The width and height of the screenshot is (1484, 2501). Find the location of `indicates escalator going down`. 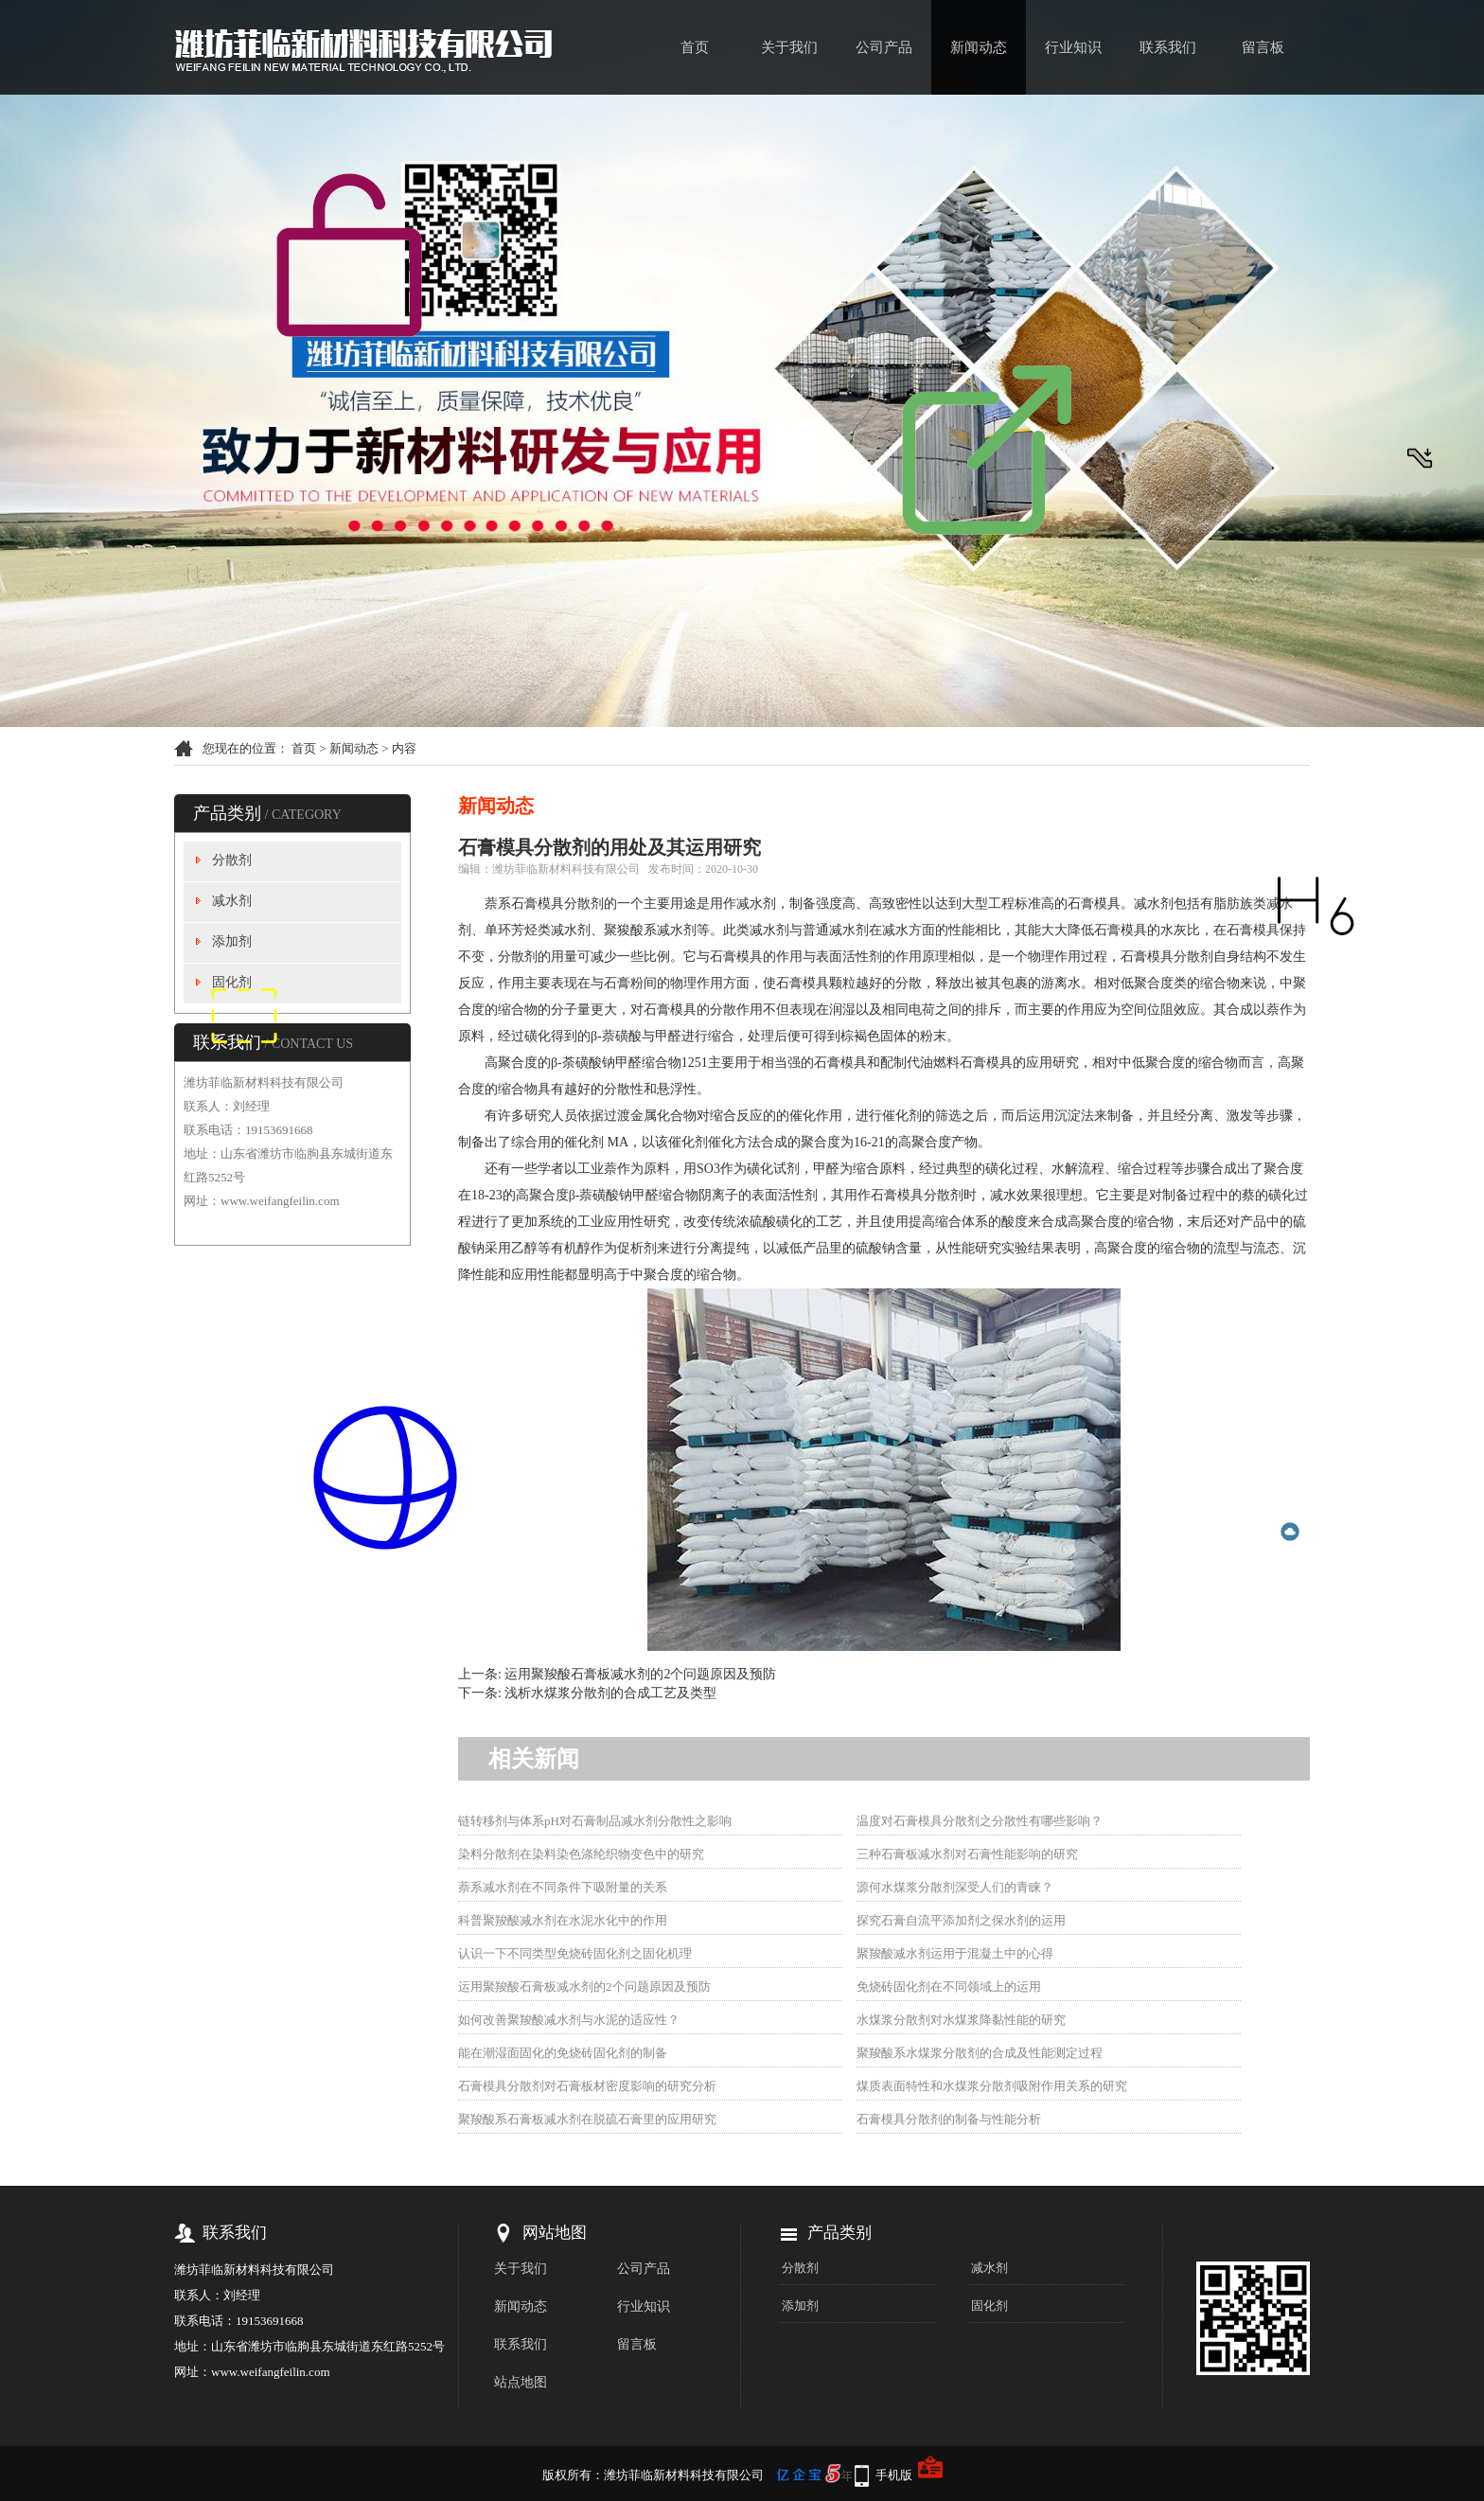

indicates escalator going down is located at coordinates (1420, 458).